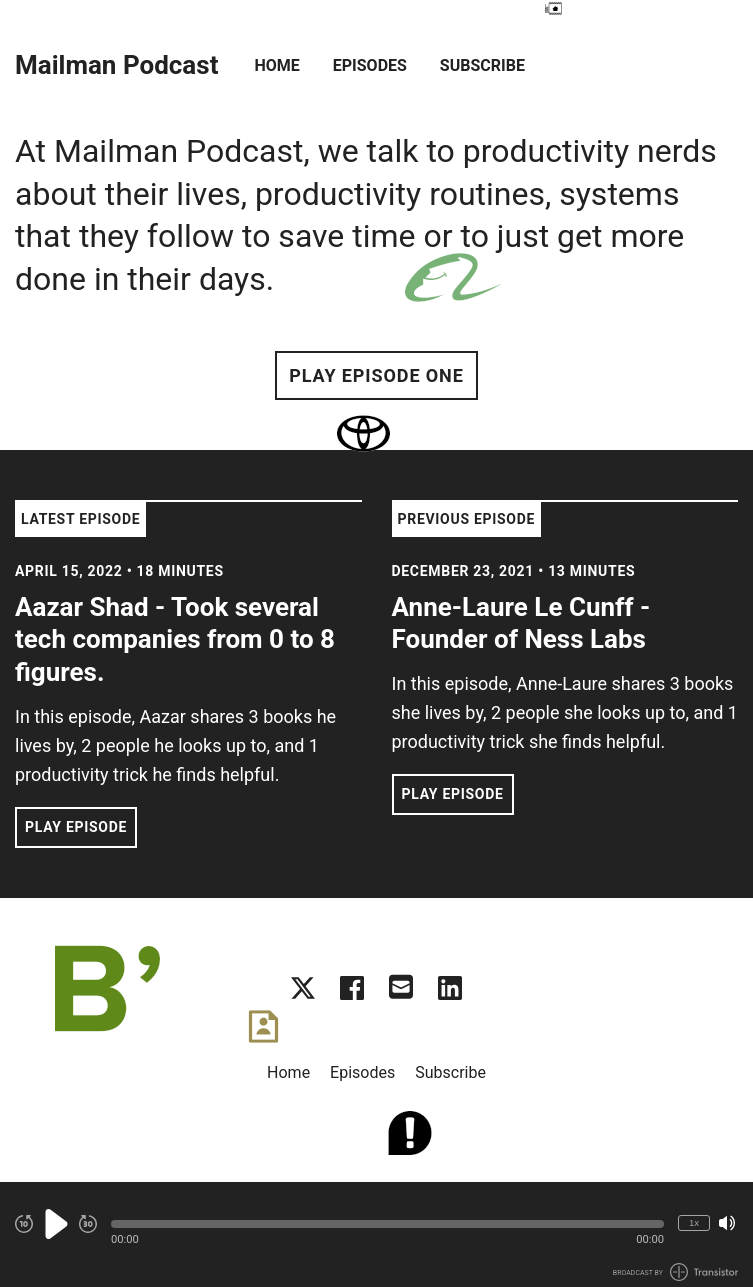 The height and width of the screenshot is (1287, 753). Describe the element at coordinates (553, 8) in the screenshot. I see `open esphome home automation settings` at that location.